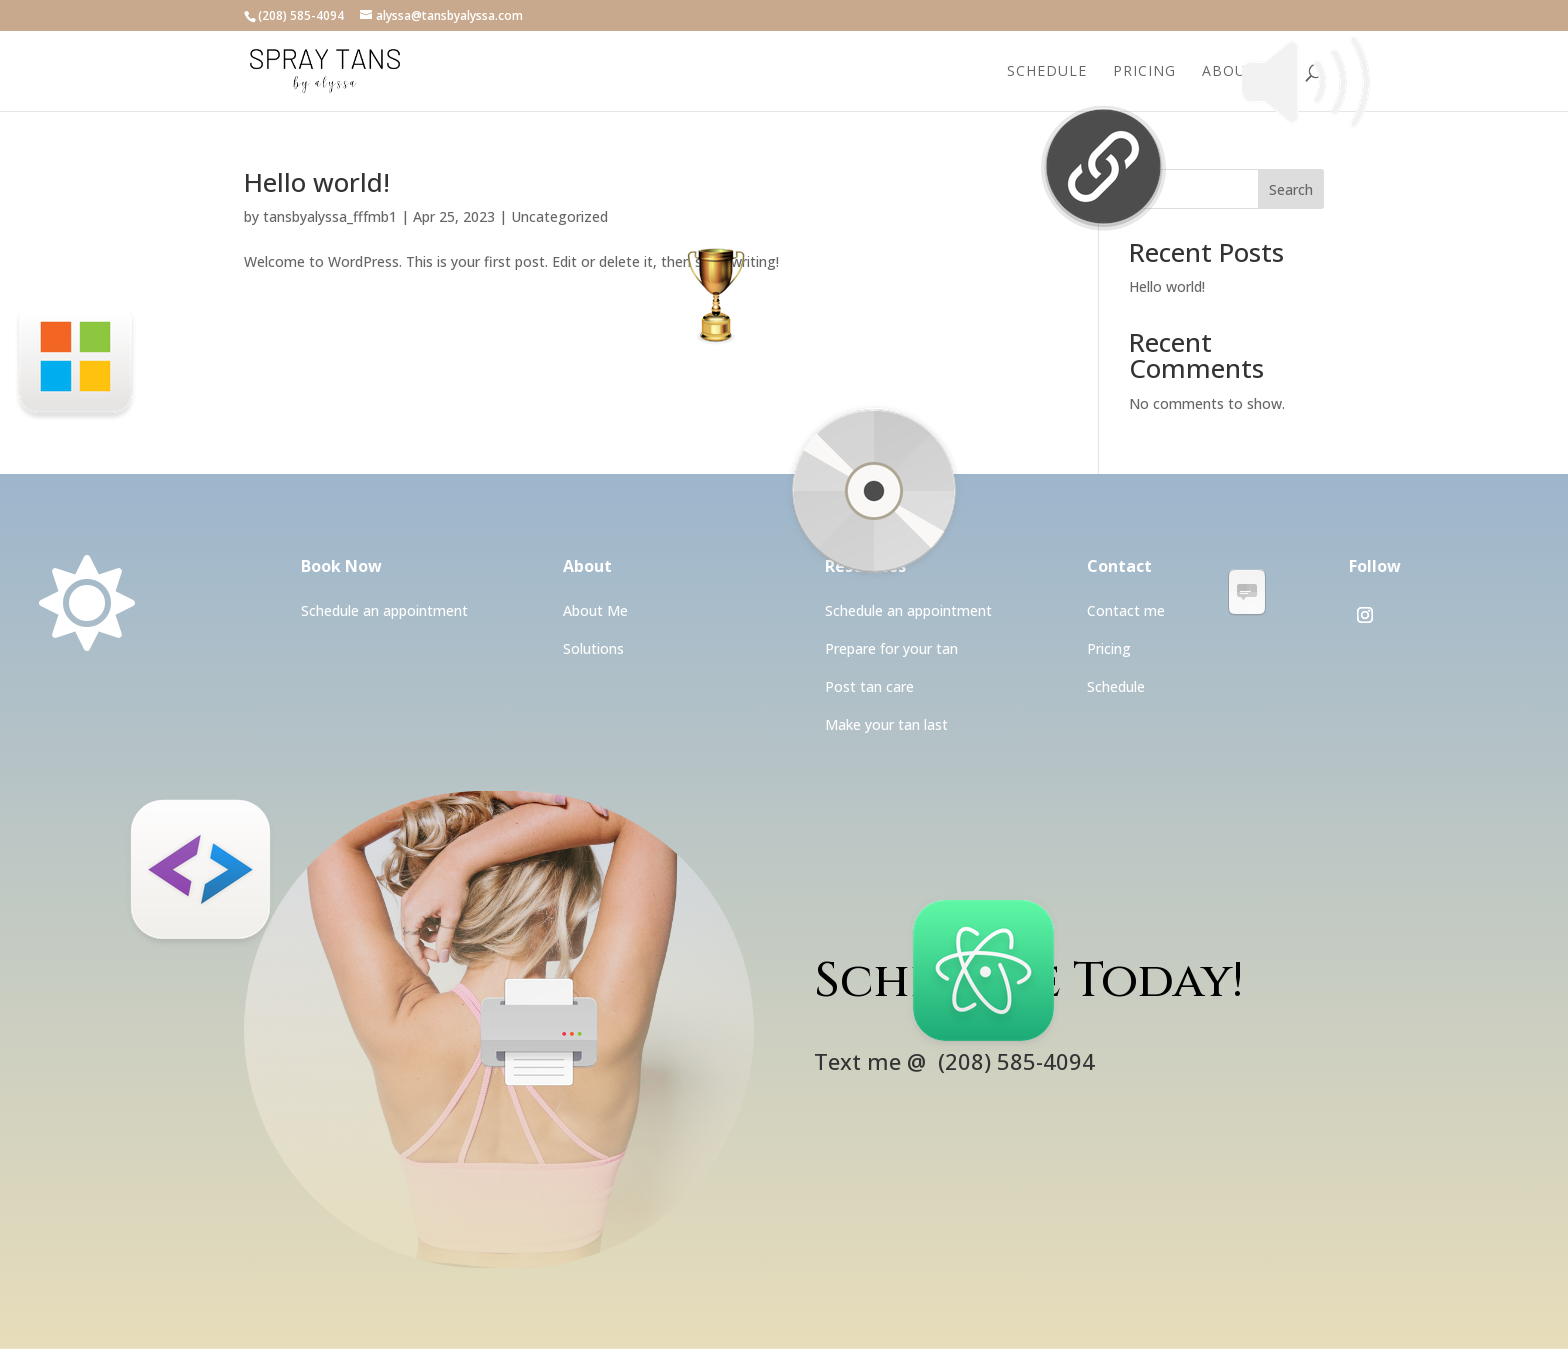 This screenshot has height=1349, width=1568. What do you see at coordinates (1247, 592) in the screenshot?
I see `a SAMI subtitle or caption file` at bounding box center [1247, 592].